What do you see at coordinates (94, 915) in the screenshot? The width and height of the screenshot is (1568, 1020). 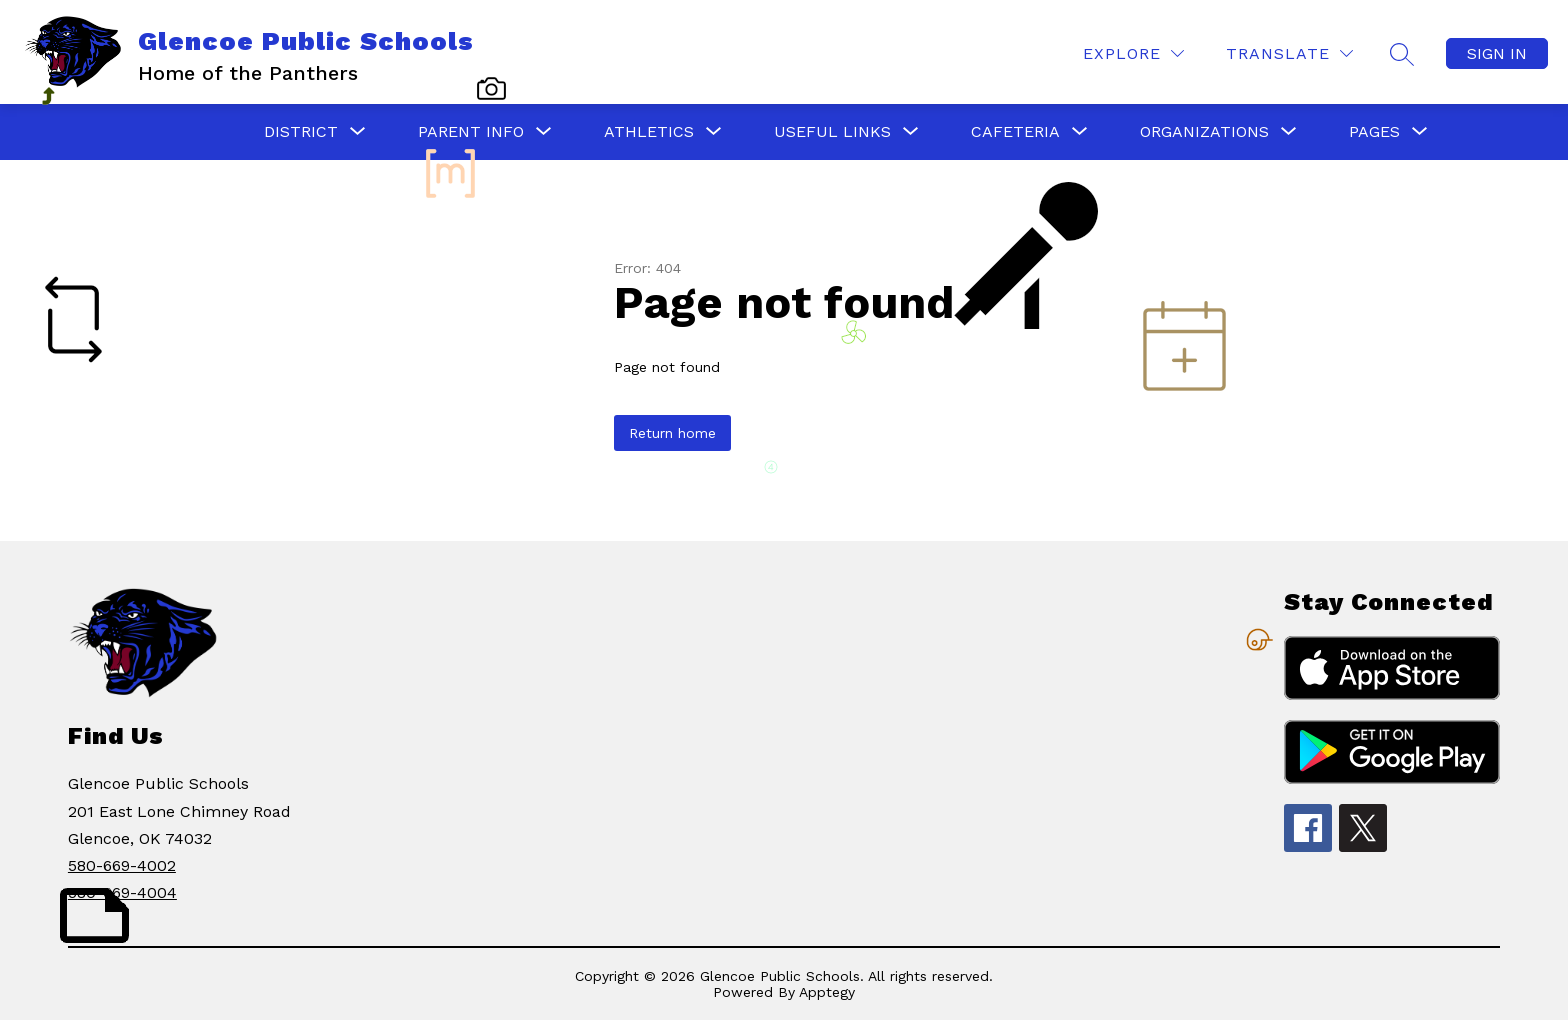 I see `create a new note` at bounding box center [94, 915].